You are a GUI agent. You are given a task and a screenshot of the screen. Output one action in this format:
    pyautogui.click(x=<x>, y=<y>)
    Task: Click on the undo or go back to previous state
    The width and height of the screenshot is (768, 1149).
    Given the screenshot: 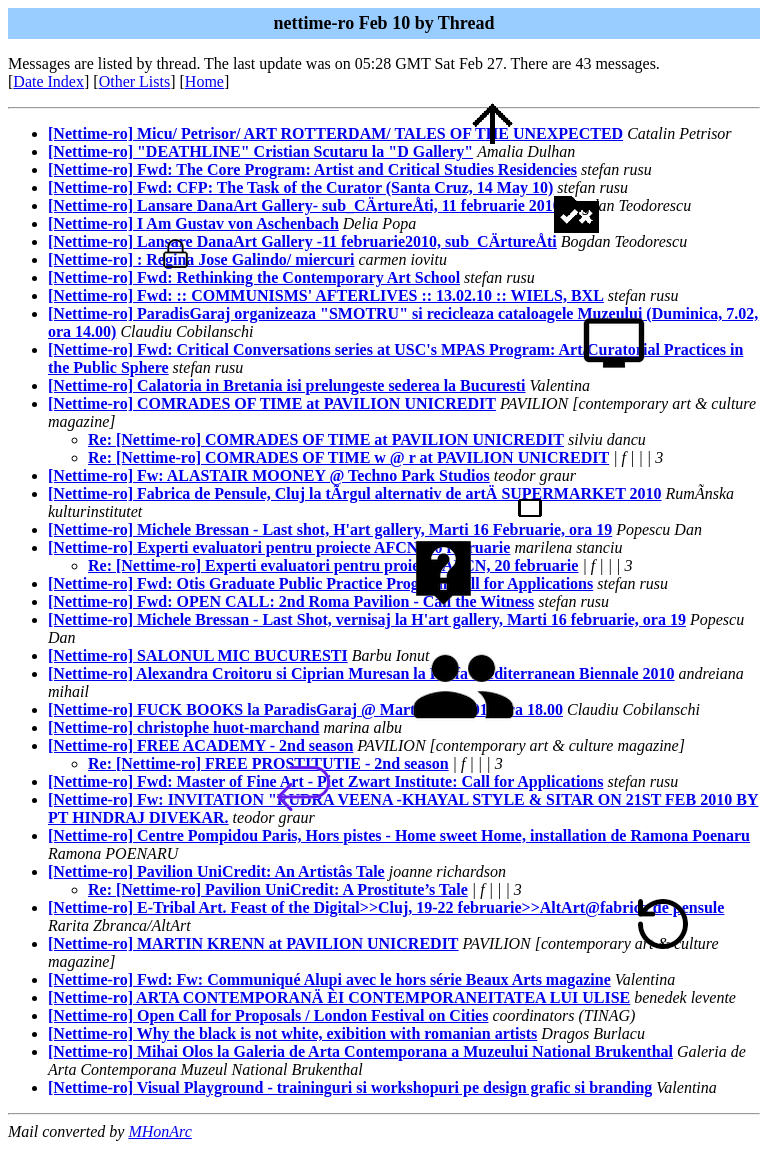 What is the action you would take?
    pyautogui.click(x=303, y=786)
    